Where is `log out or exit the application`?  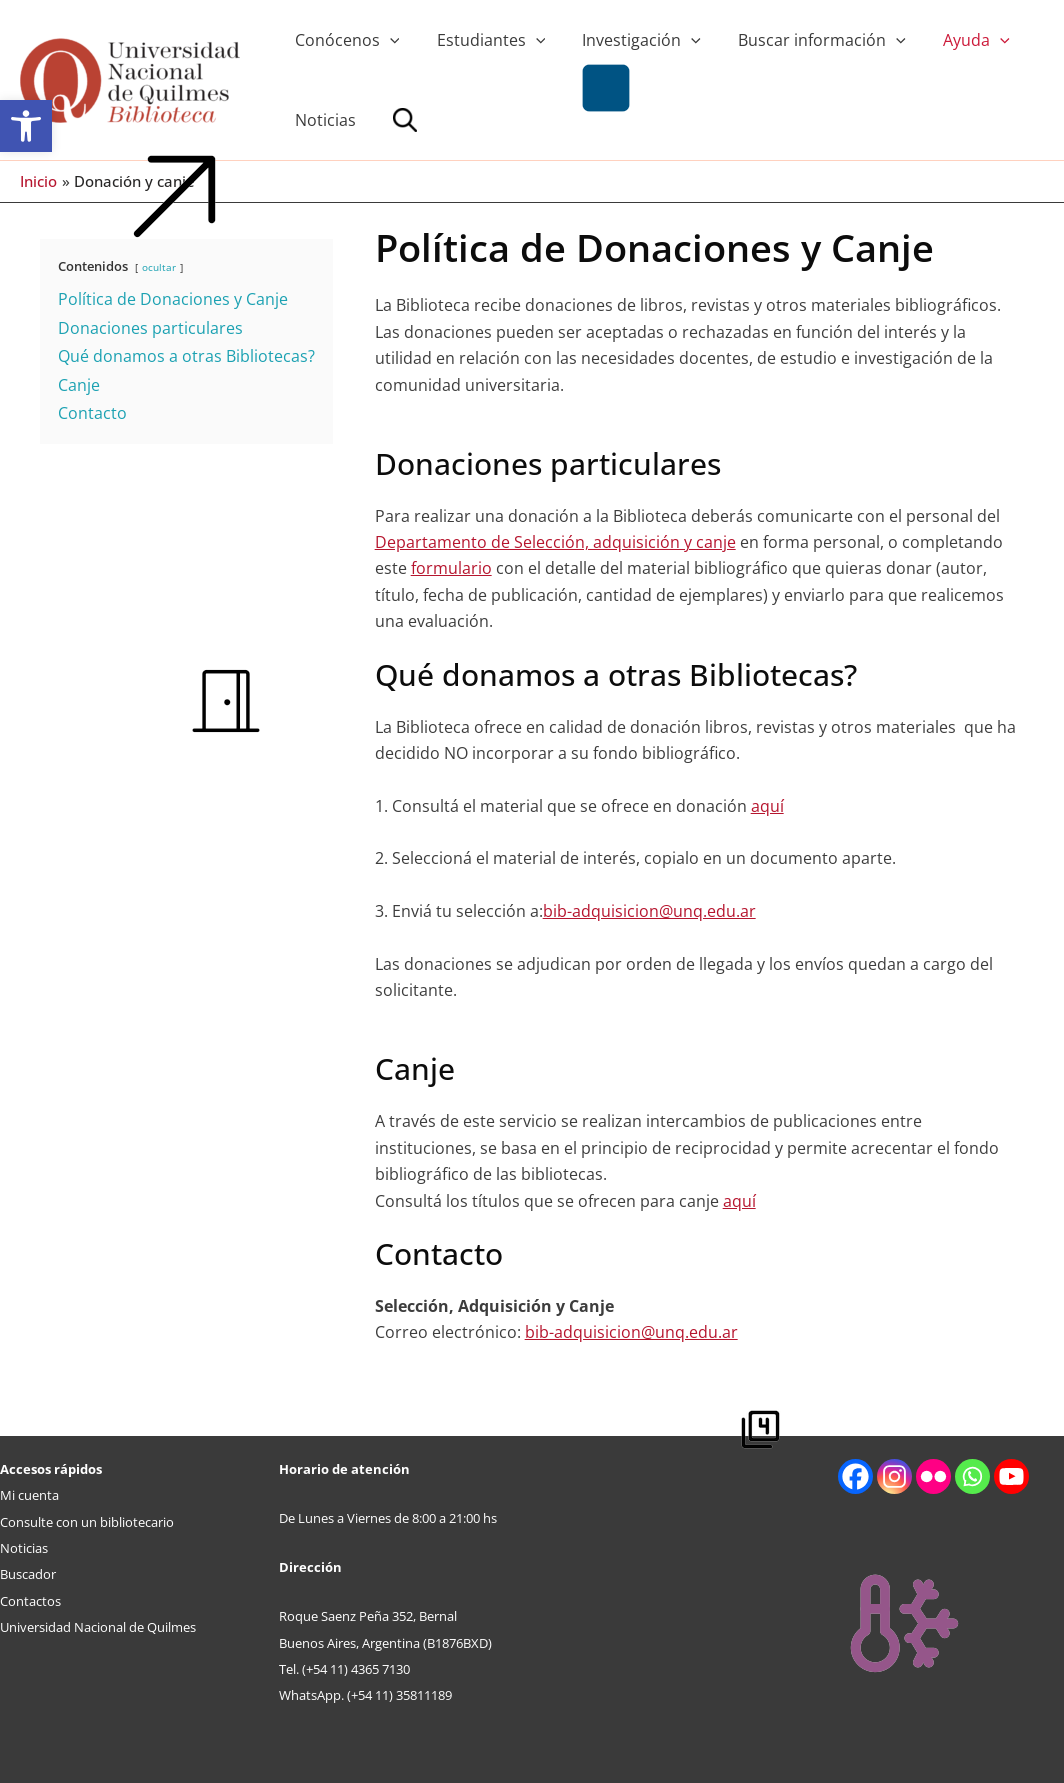
log out or exit the application is located at coordinates (226, 701).